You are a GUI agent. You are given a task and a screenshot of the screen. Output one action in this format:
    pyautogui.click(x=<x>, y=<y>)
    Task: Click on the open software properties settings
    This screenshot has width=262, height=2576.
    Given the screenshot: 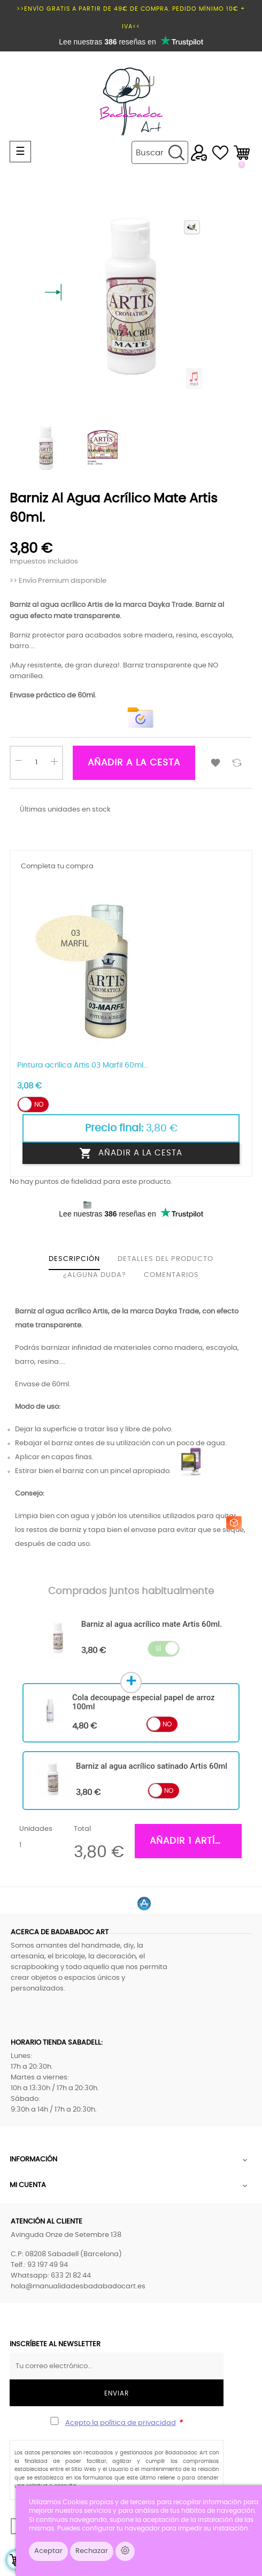 What is the action you would take?
    pyautogui.click(x=144, y=1903)
    